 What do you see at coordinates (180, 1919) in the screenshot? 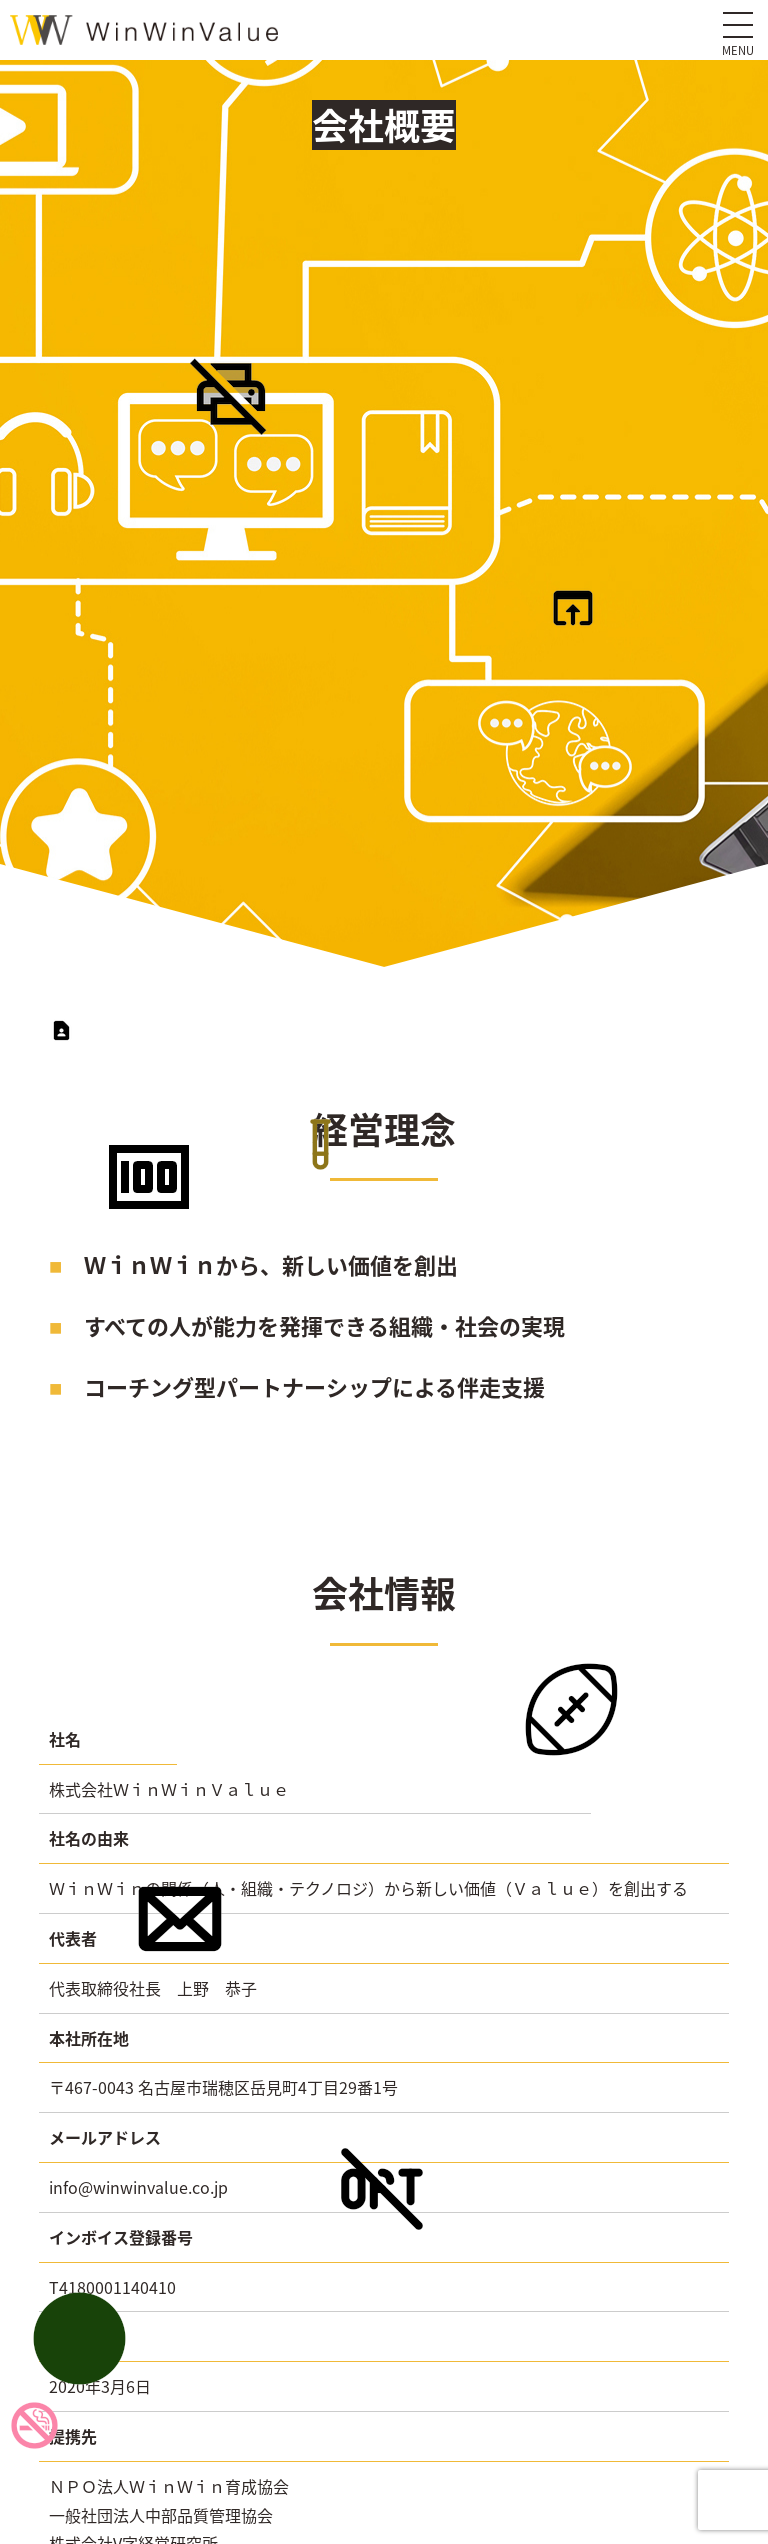
I see `open your inbox` at bounding box center [180, 1919].